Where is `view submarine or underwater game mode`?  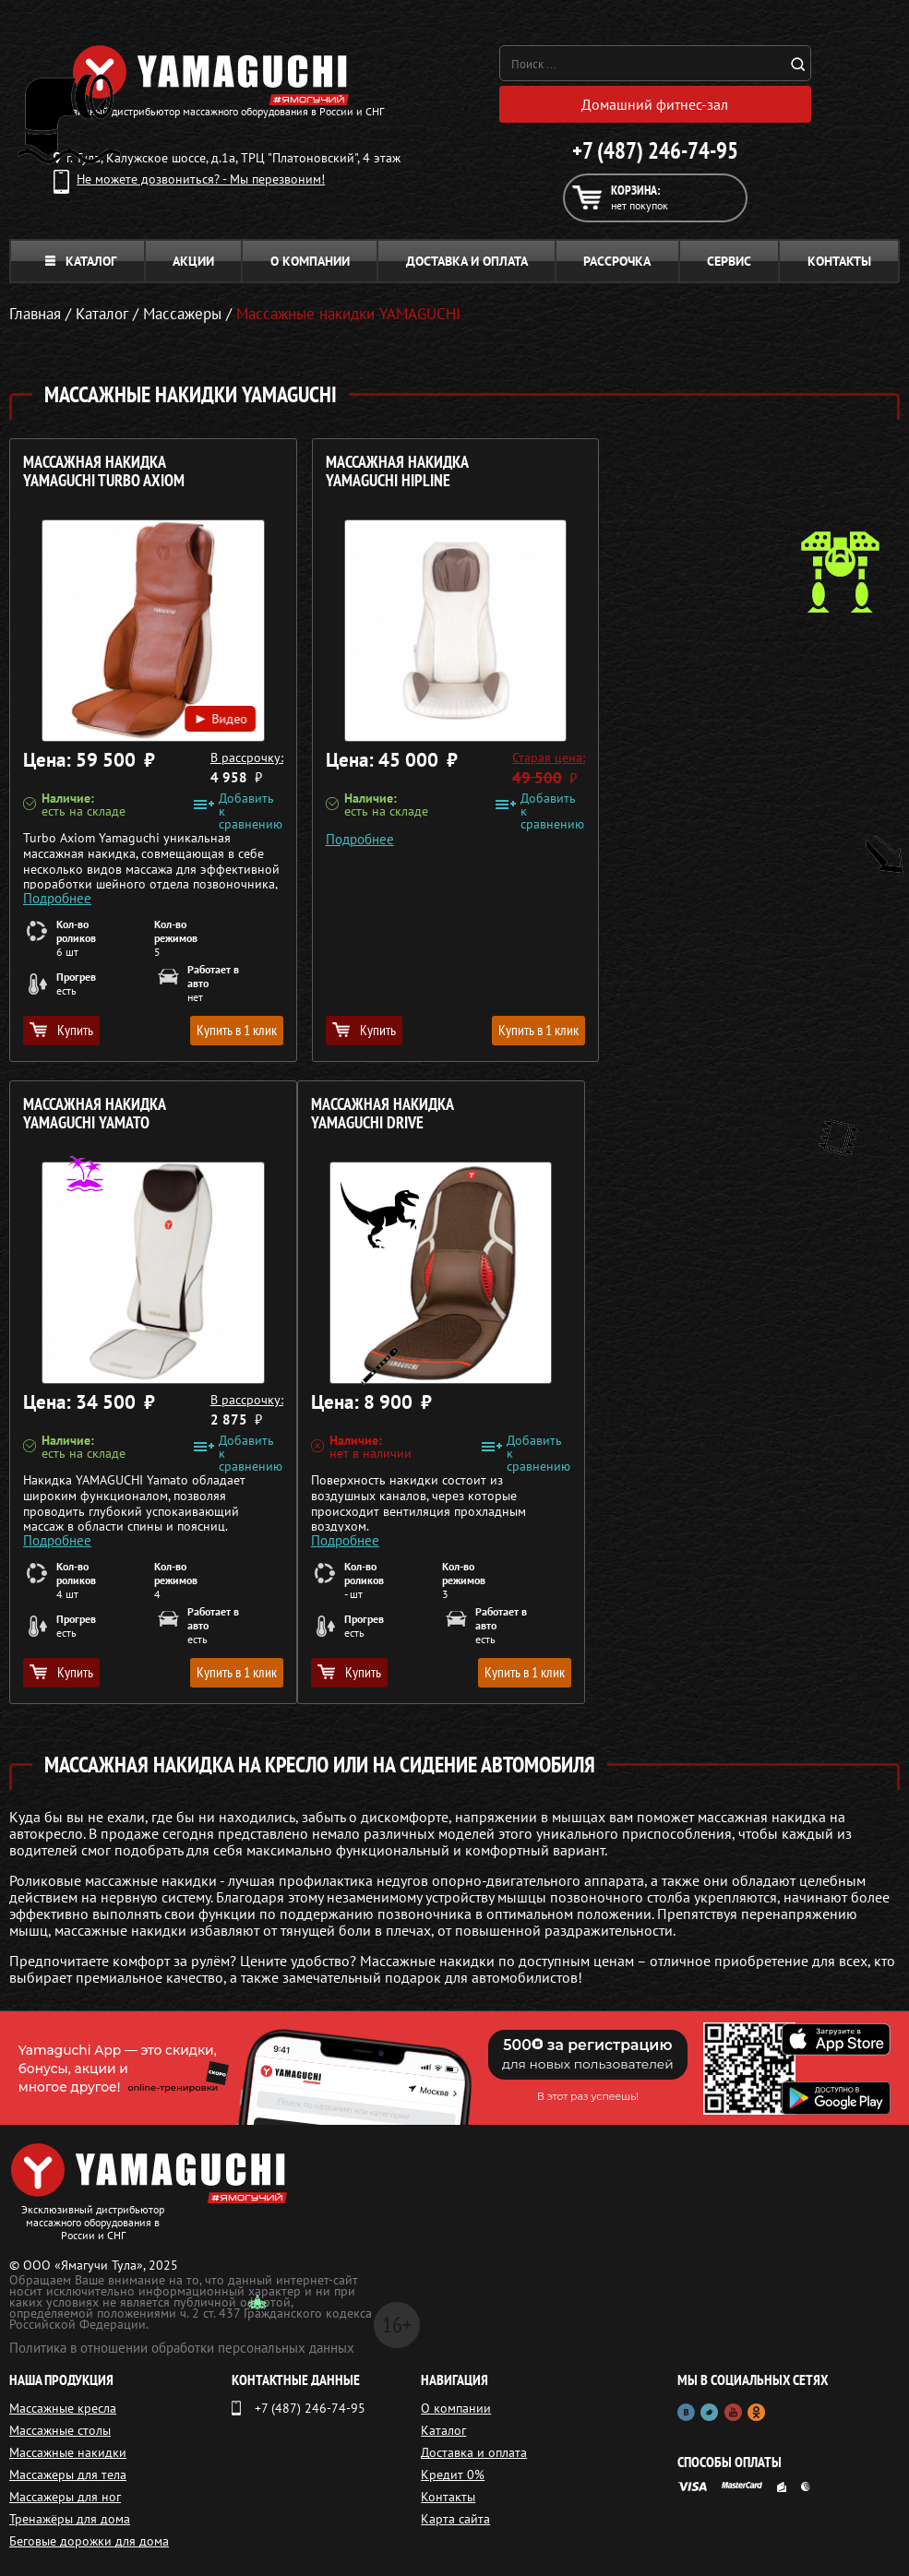 view submarine or underwater game mode is located at coordinates (69, 119).